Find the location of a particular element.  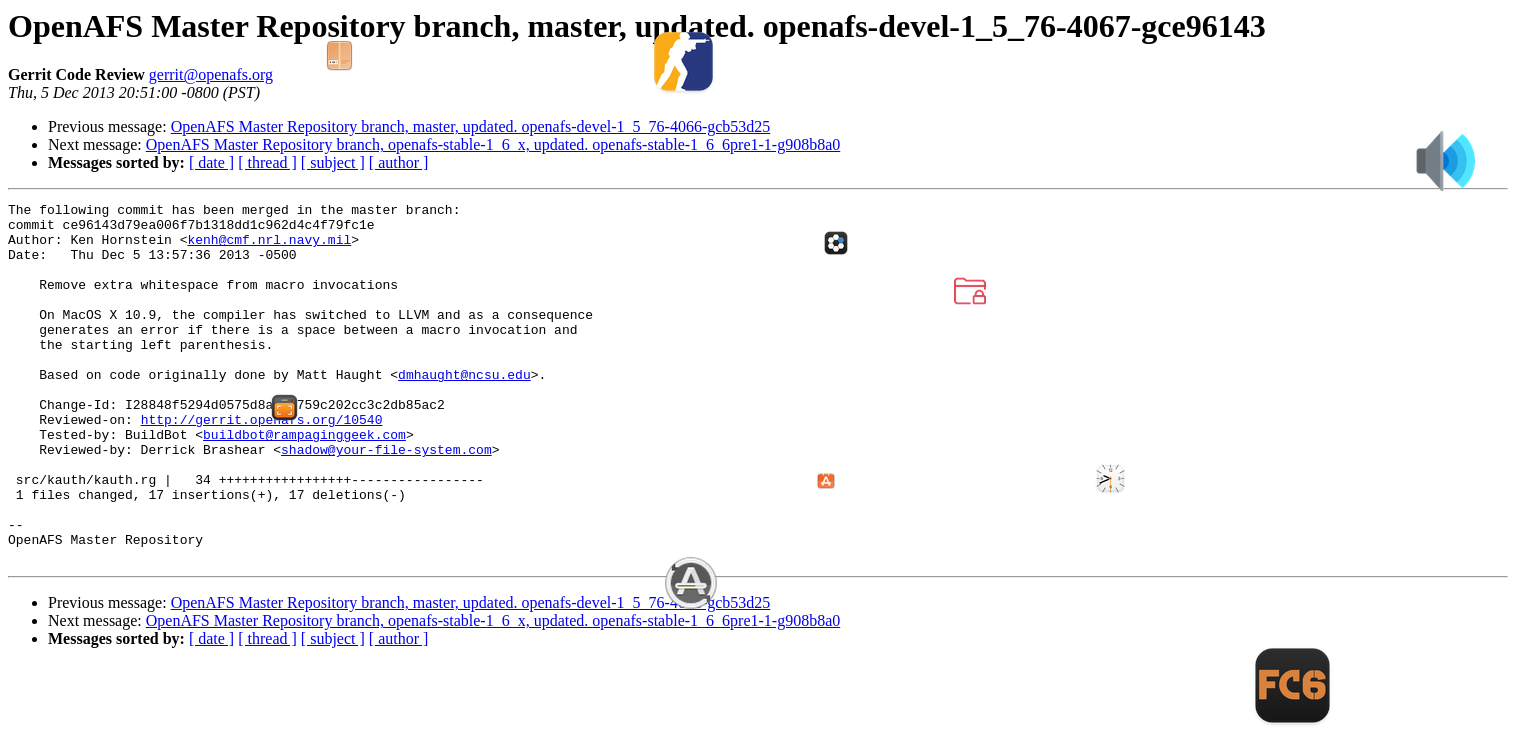

open the system update manager is located at coordinates (691, 583).